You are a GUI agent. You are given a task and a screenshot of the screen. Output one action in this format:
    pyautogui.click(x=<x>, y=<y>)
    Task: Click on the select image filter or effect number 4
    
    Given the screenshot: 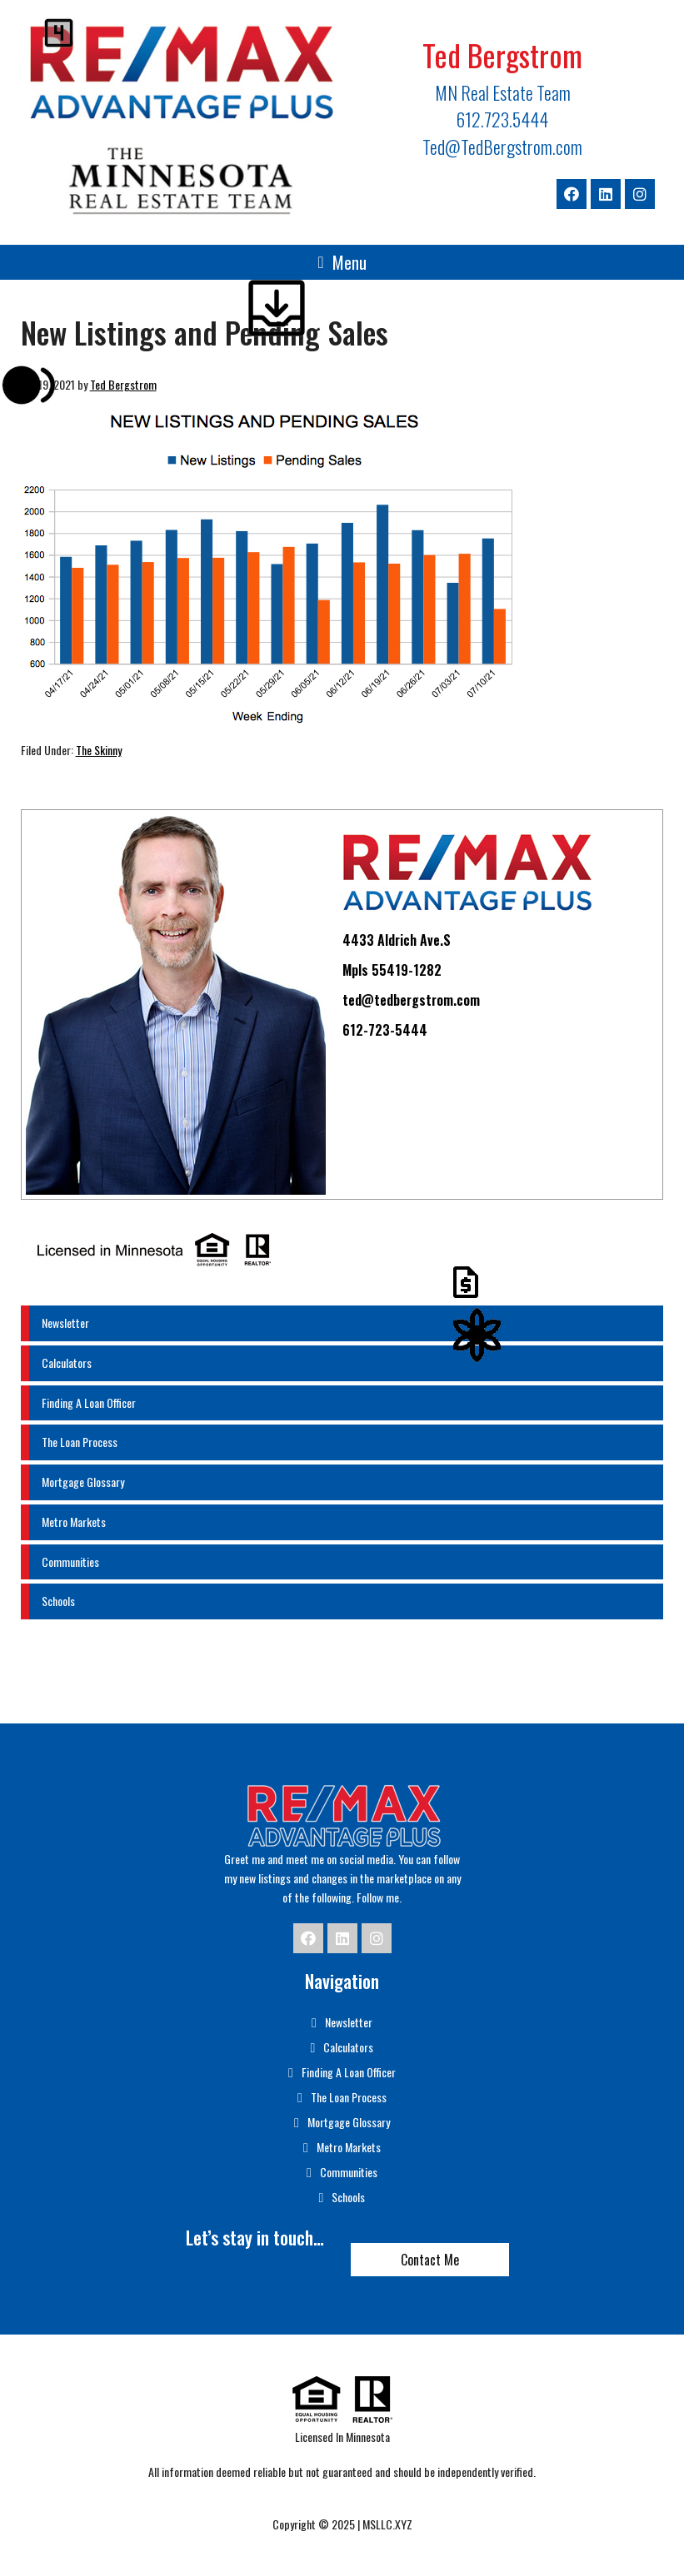 What is the action you would take?
    pyautogui.click(x=58, y=32)
    